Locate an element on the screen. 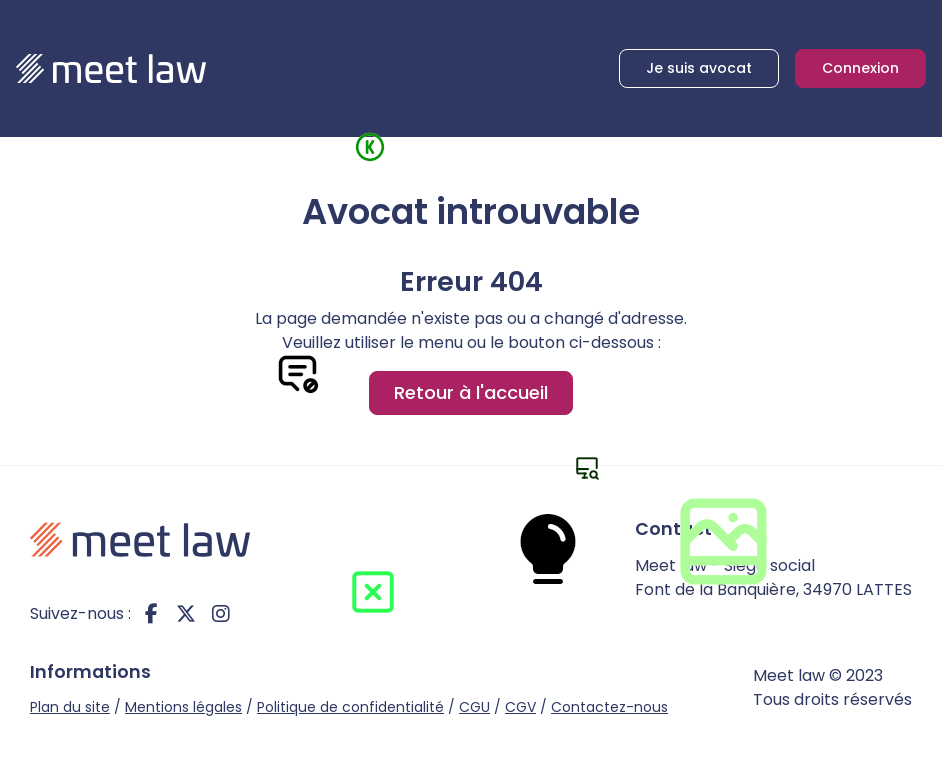  close or dismiss a dialog box is located at coordinates (373, 592).